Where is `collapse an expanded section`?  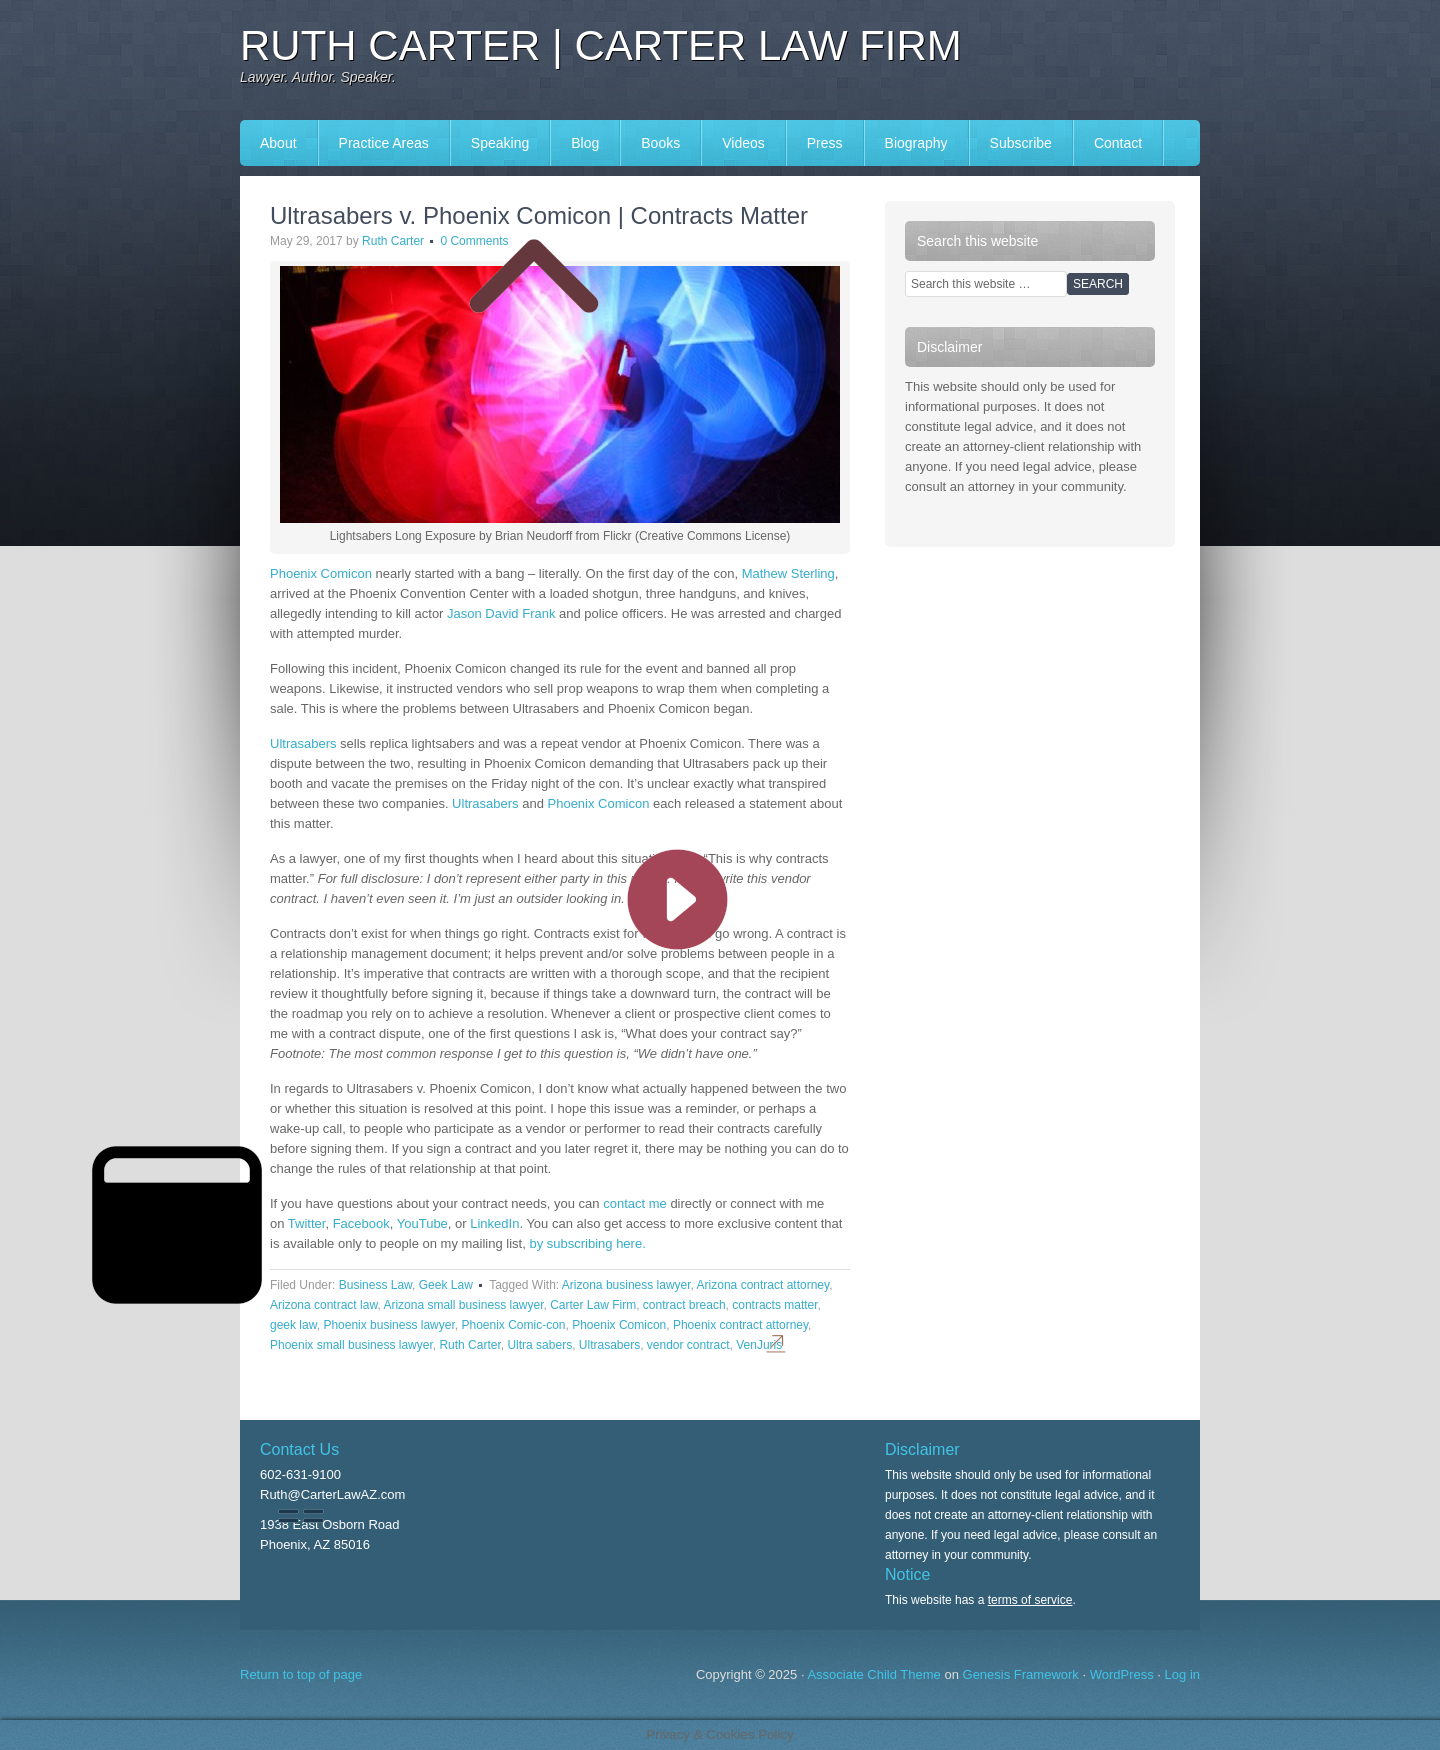 collapse an expanded section is located at coordinates (534, 276).